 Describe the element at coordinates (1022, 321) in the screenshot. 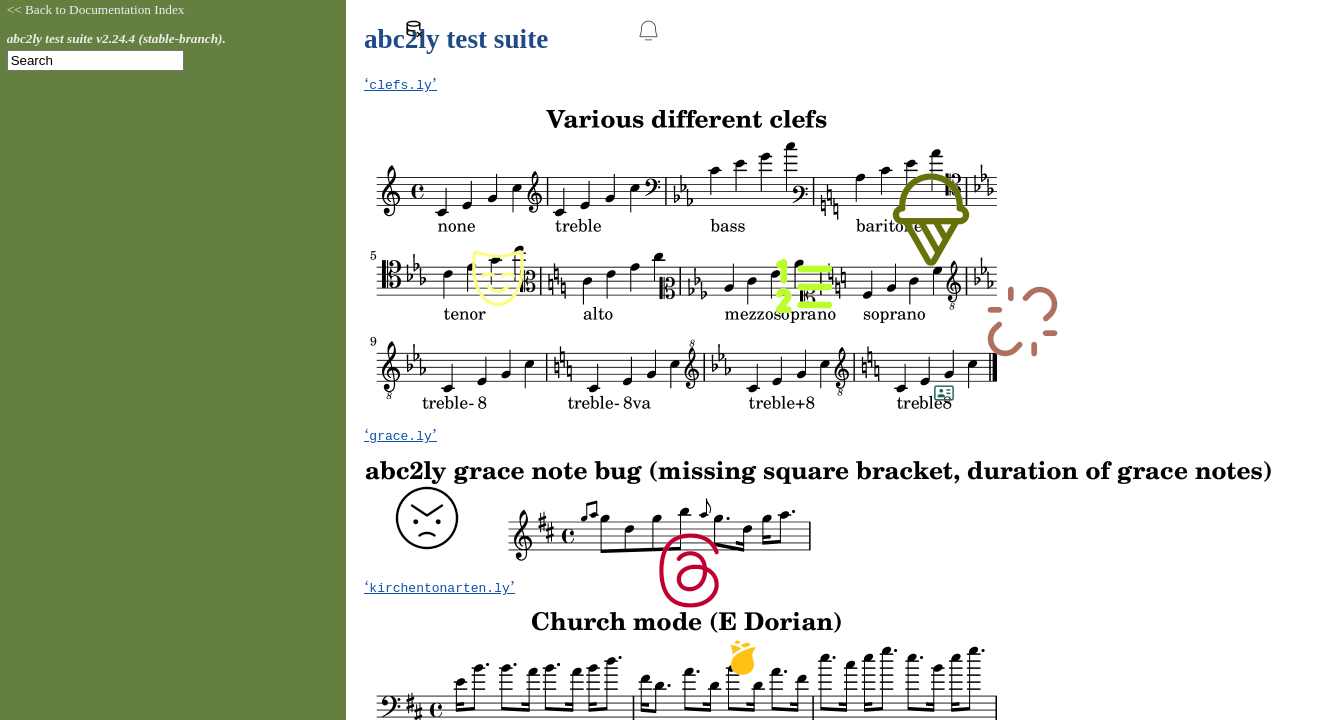

I see `unlink or disconnect a shared resource` at that location.